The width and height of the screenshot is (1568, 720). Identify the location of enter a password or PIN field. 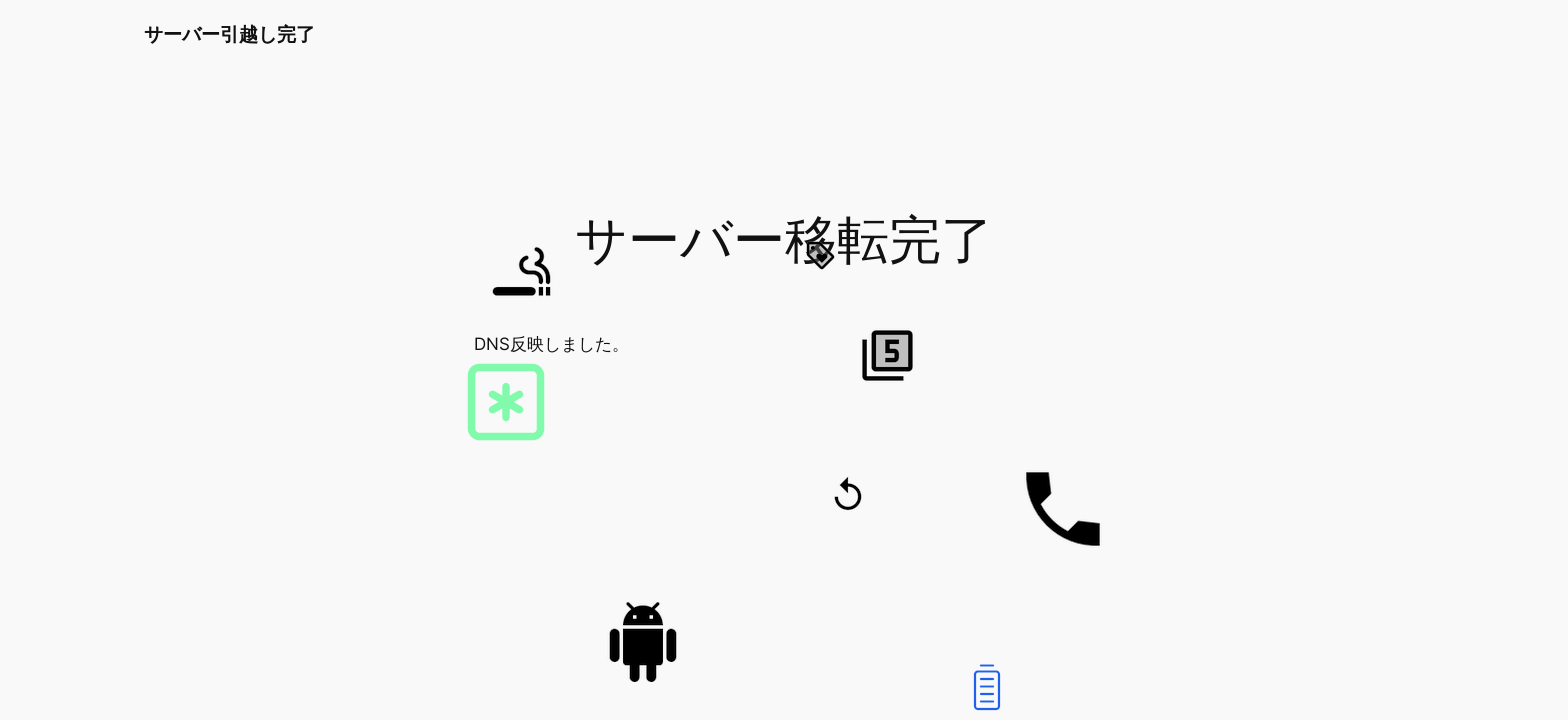
(506, 402).